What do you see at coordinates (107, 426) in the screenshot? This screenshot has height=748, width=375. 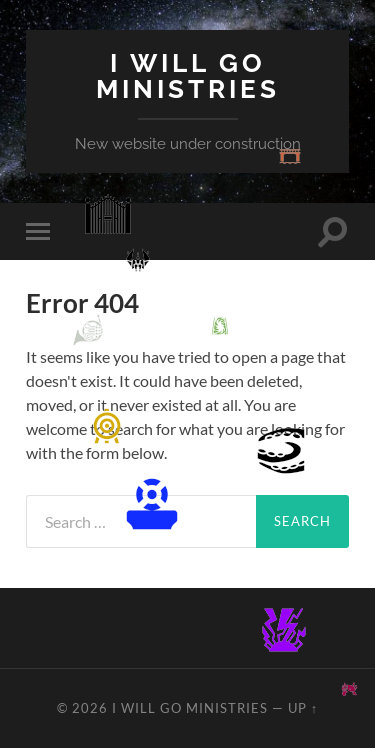 I see `view goals or objectives` at bounding box center [107, 426].